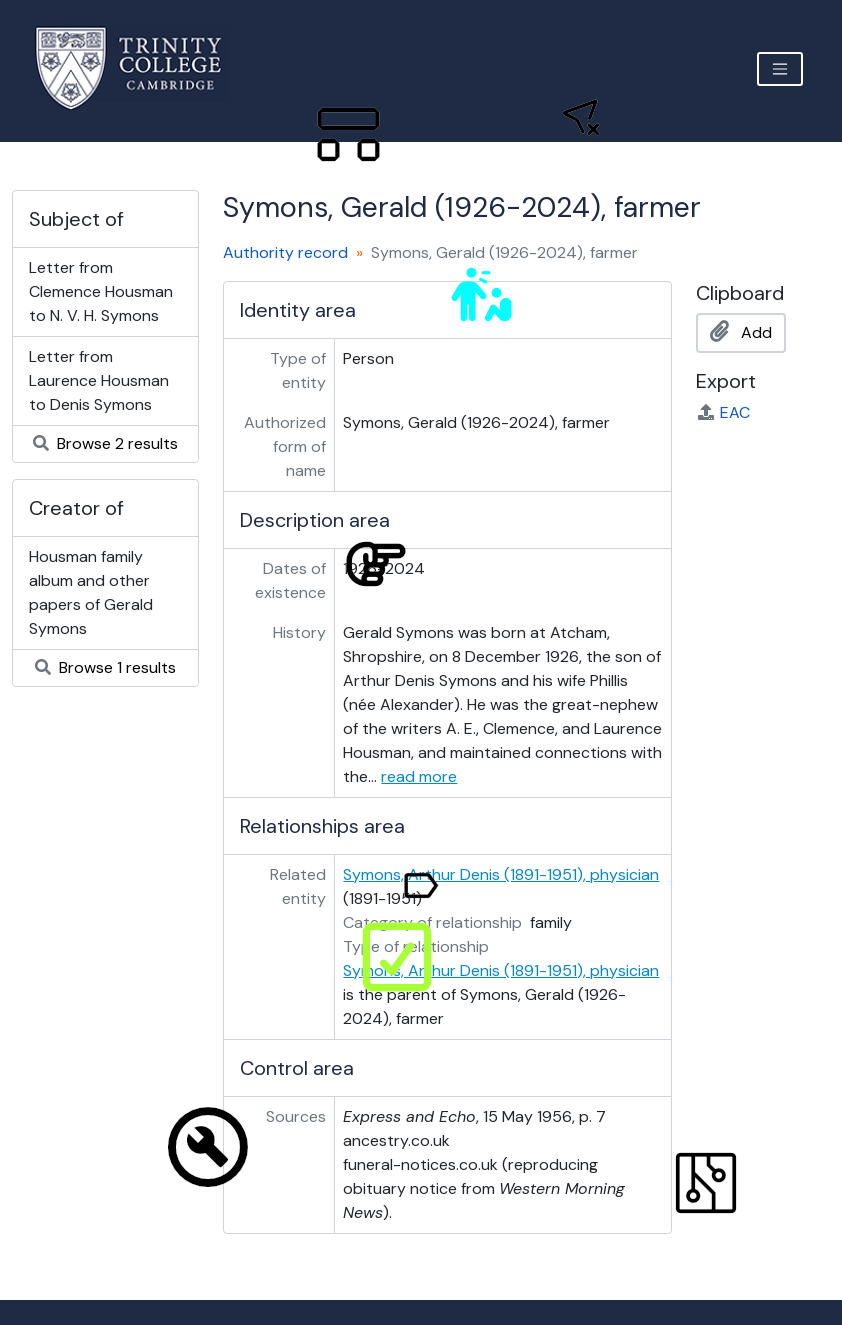 Image resolution: width=842 pixels, height=1325 pixels. I want to click on disable location sharing, so click(580, 116).